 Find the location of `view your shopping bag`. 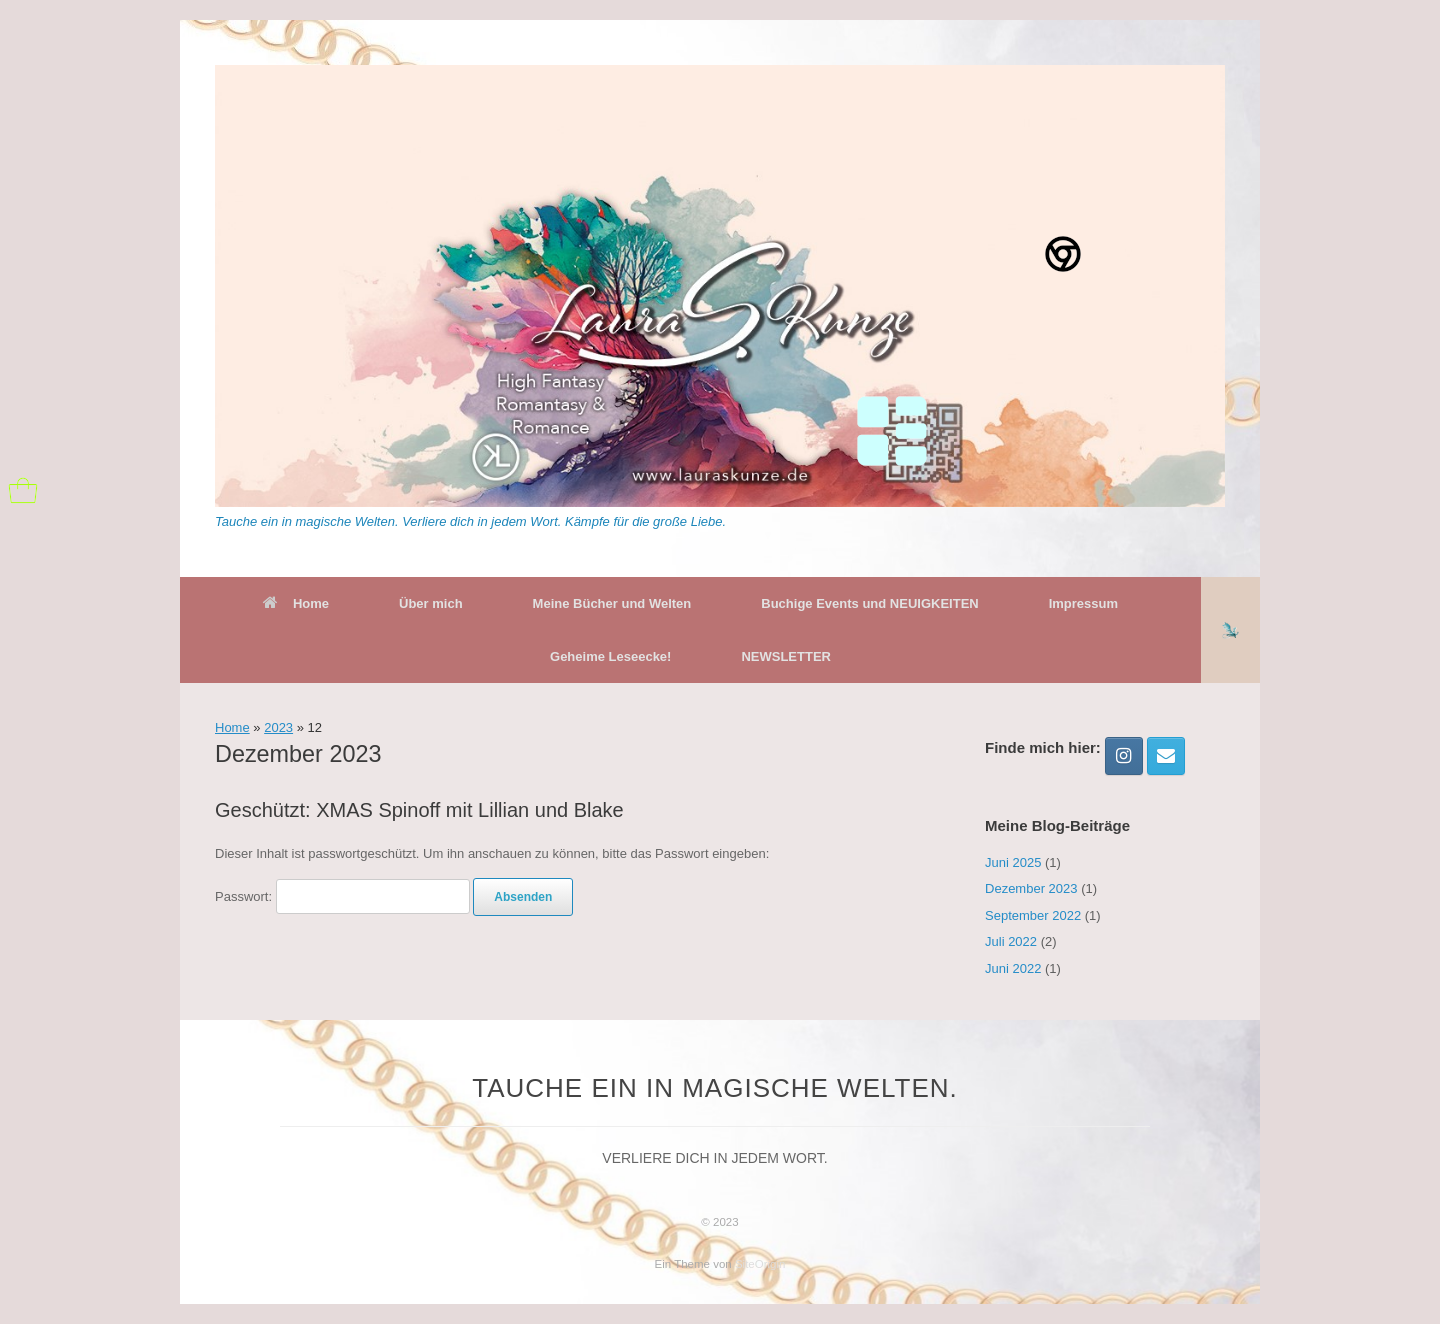

view your shopping bag is located at coordinates (23, 492).